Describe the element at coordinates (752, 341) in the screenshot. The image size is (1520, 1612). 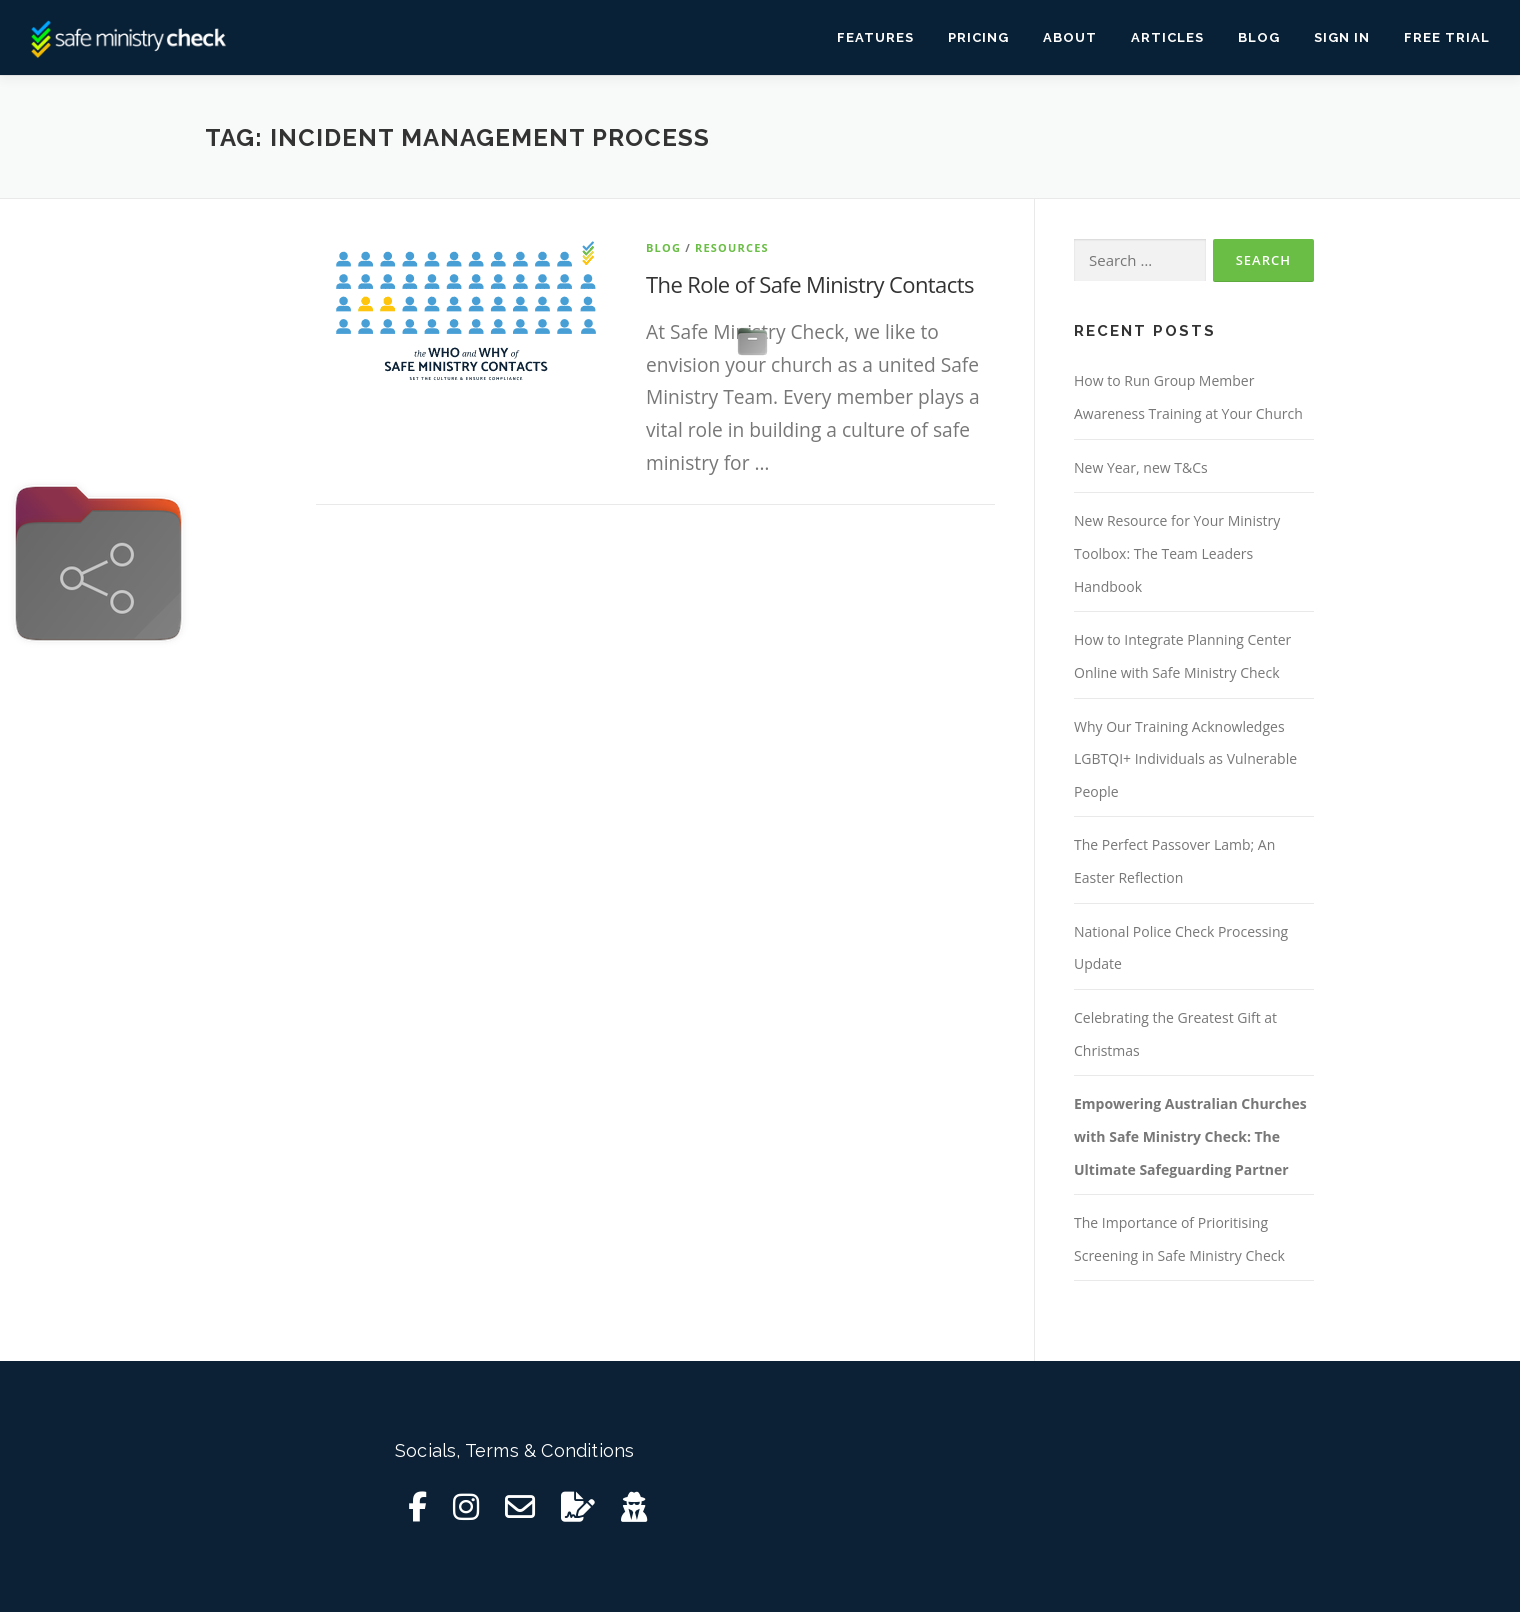
I see `open the file manager` at that location.